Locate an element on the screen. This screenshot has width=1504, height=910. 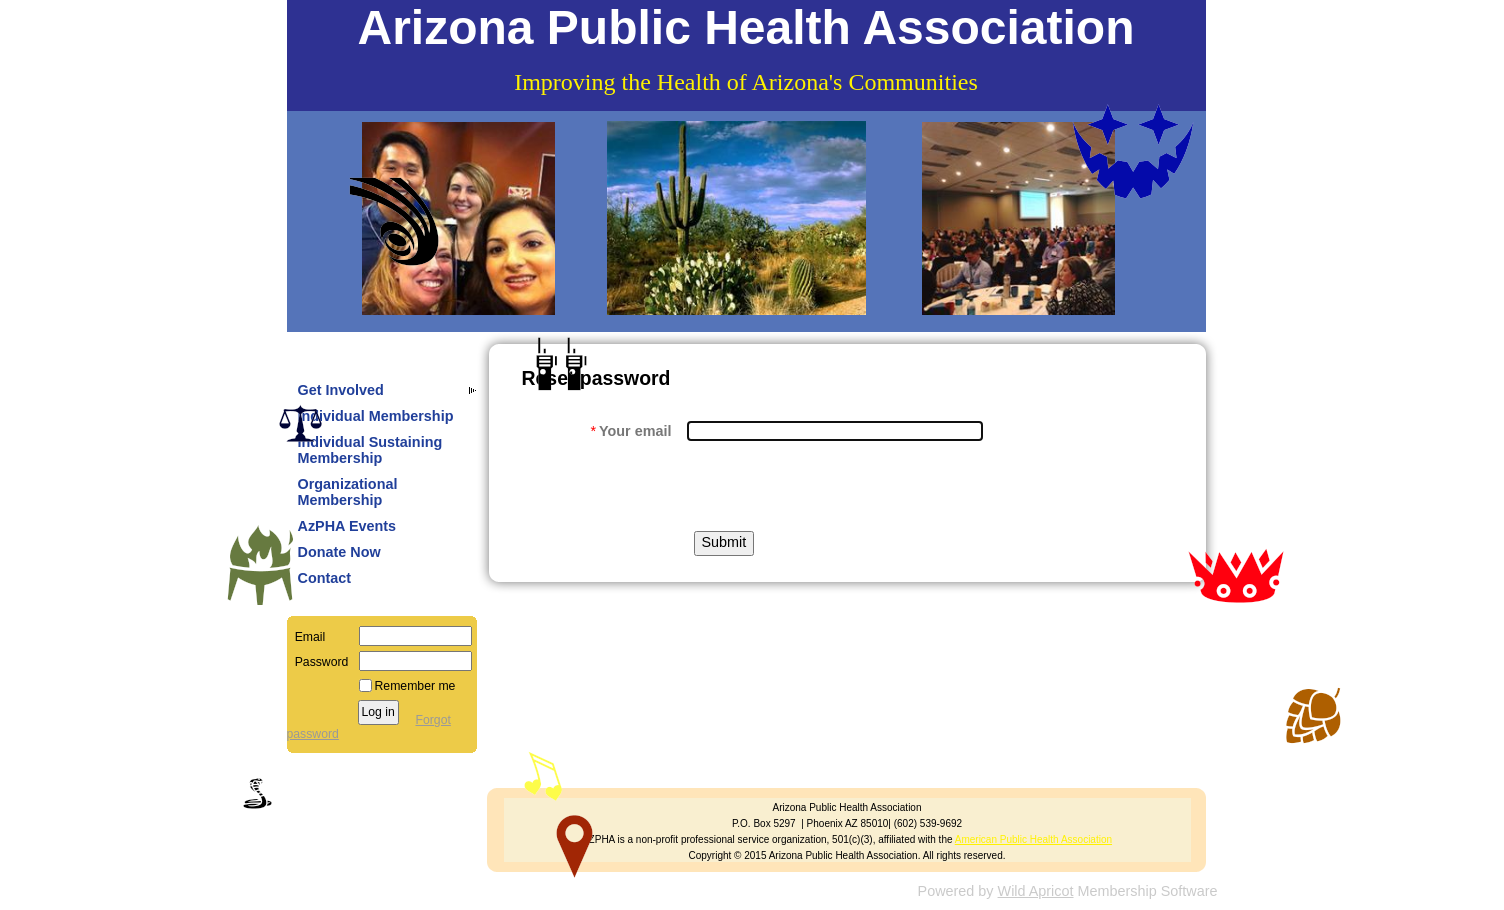
browse romantic or love-themed music is located at coordinates (543, 776).